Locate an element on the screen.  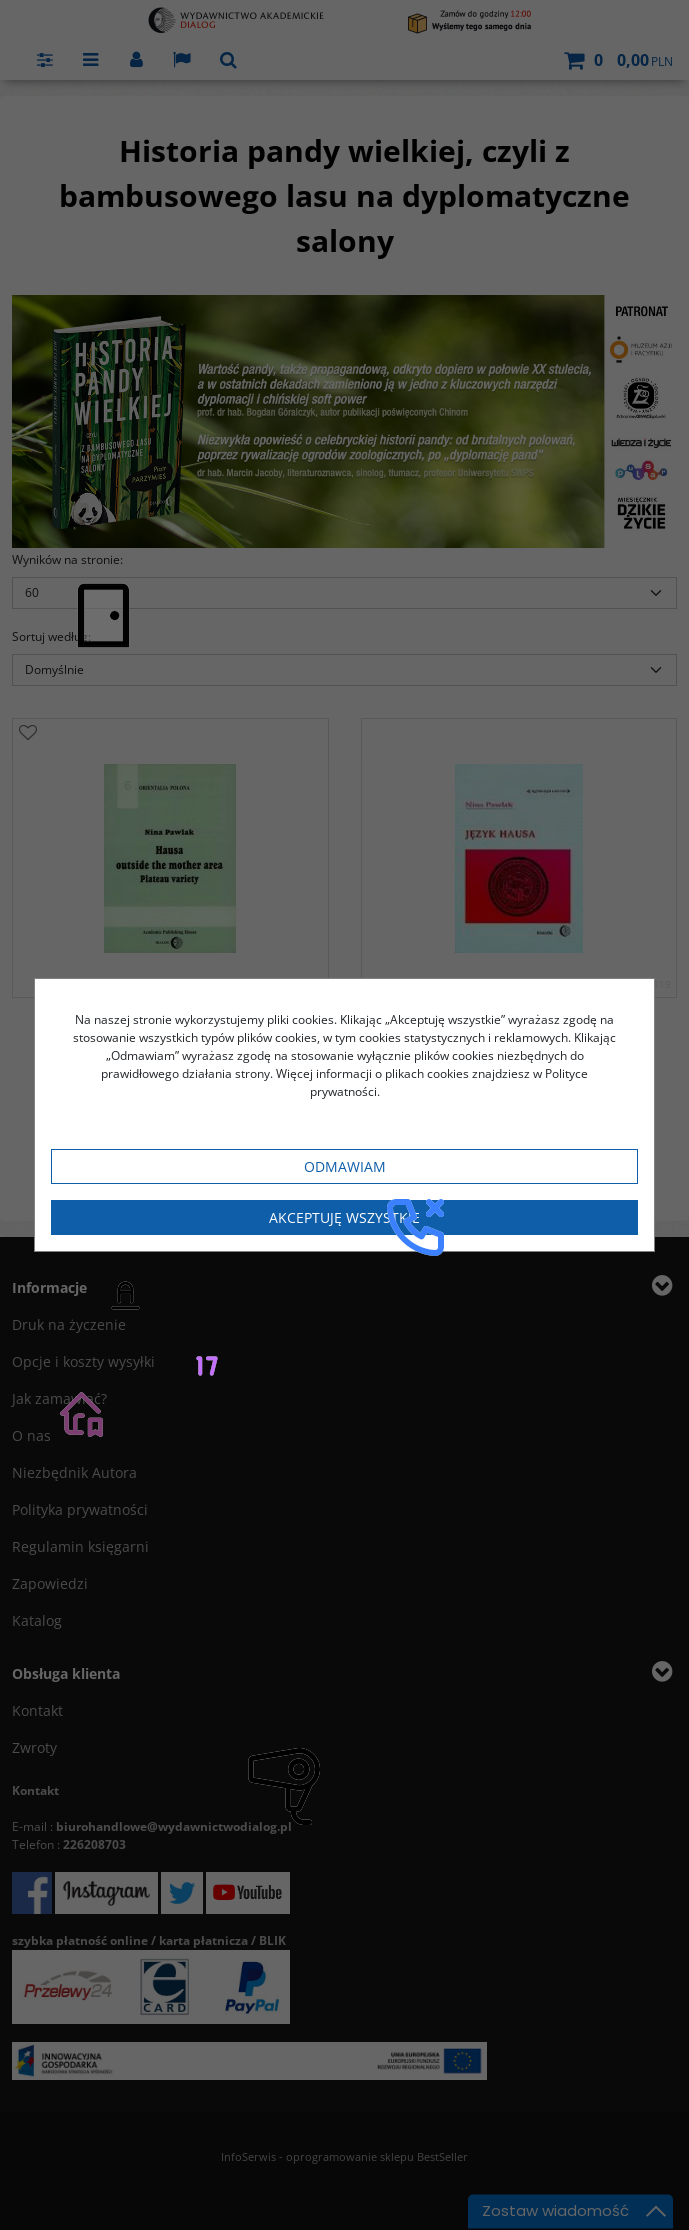
hair styling or salon services is located at coordinates (285, 1782).